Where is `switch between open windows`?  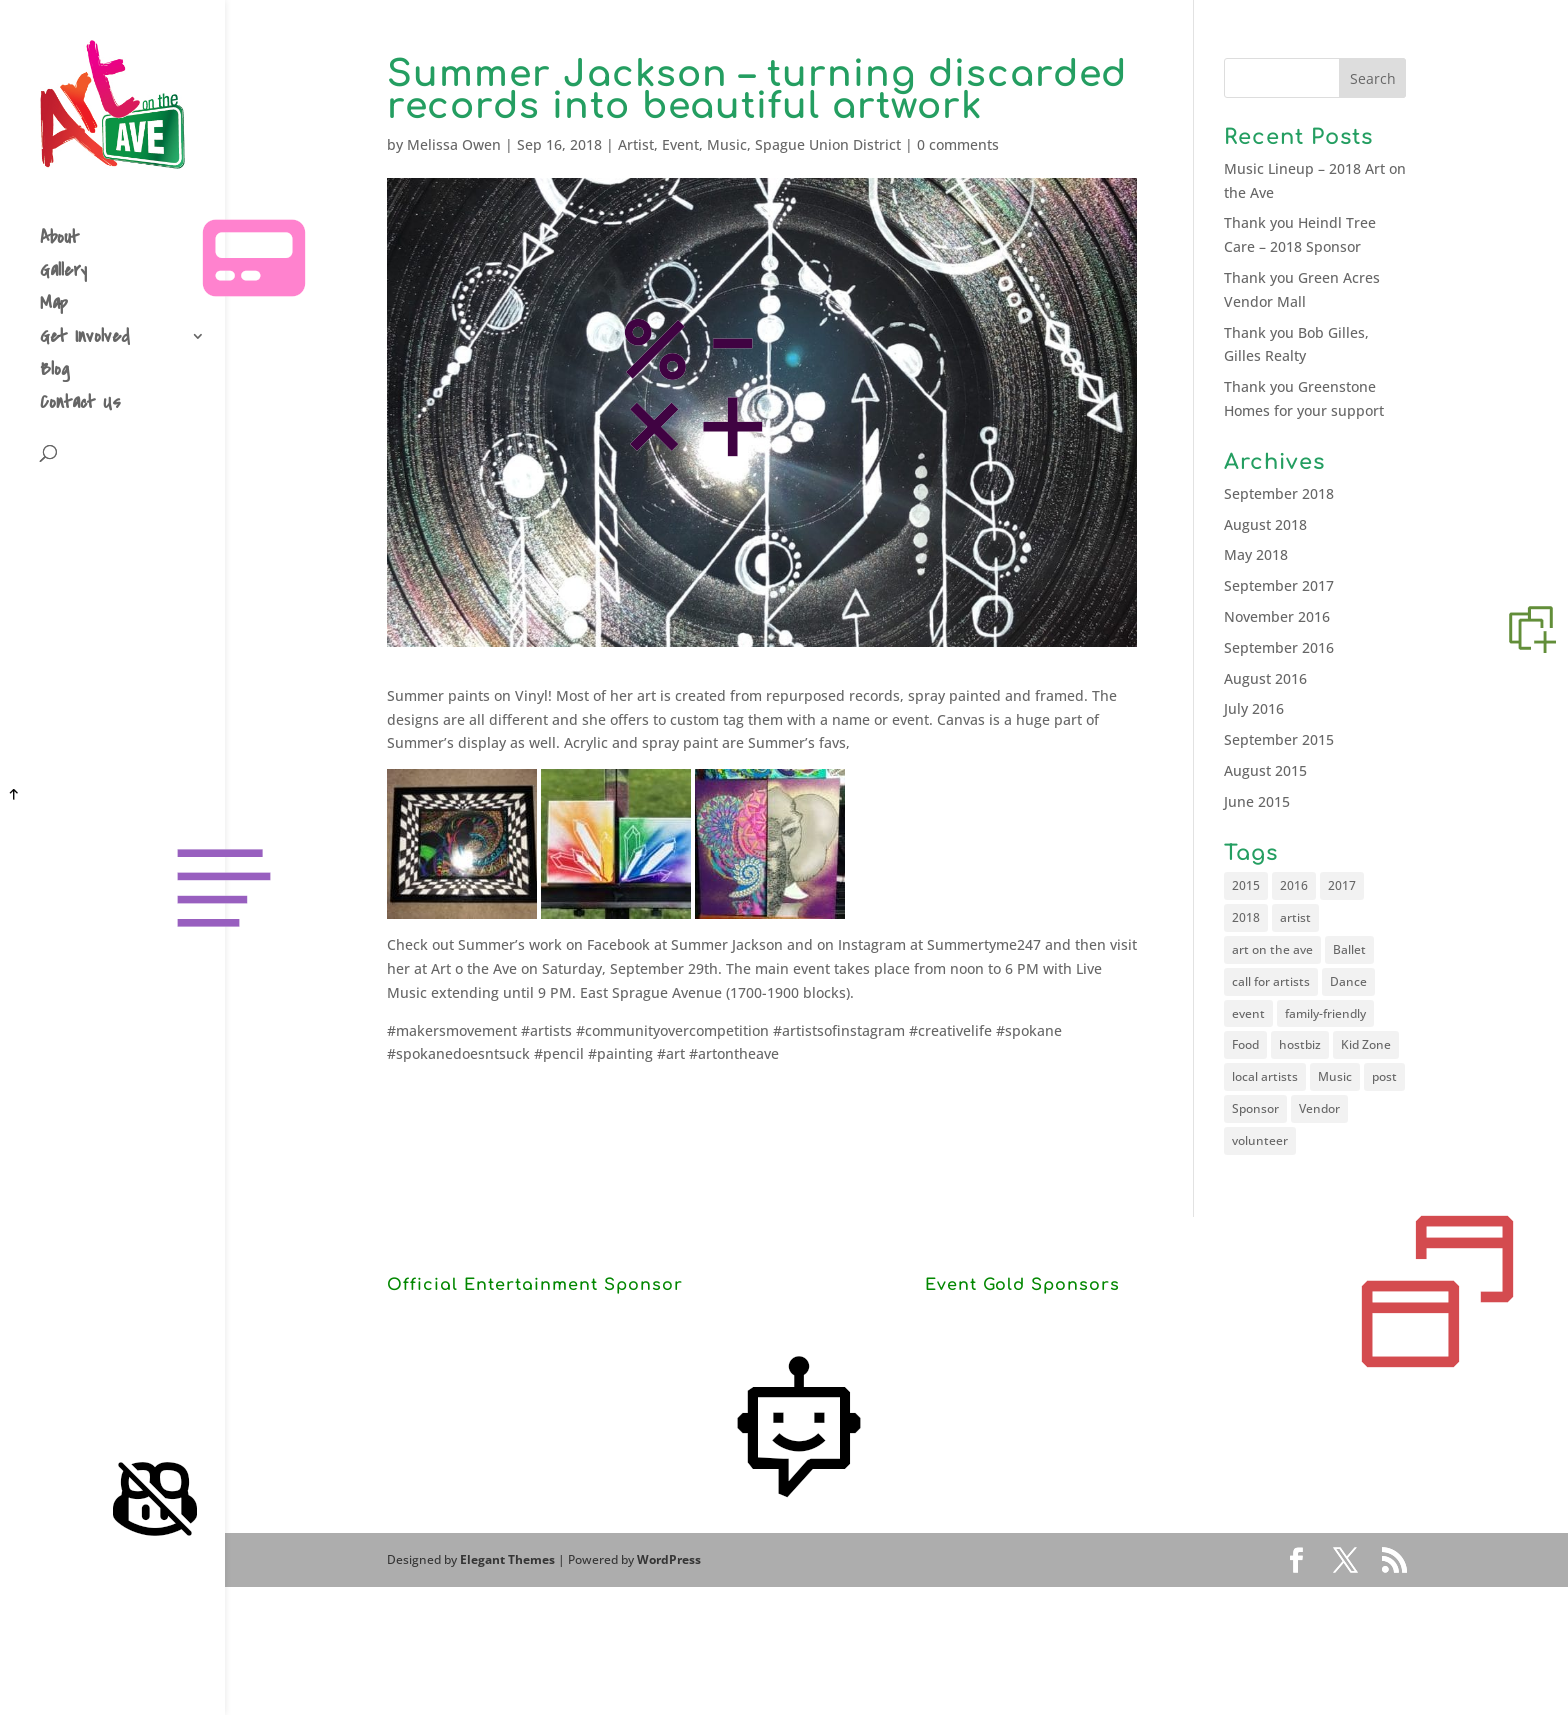
switch between open windows is located at coordinates (1437, 1291).